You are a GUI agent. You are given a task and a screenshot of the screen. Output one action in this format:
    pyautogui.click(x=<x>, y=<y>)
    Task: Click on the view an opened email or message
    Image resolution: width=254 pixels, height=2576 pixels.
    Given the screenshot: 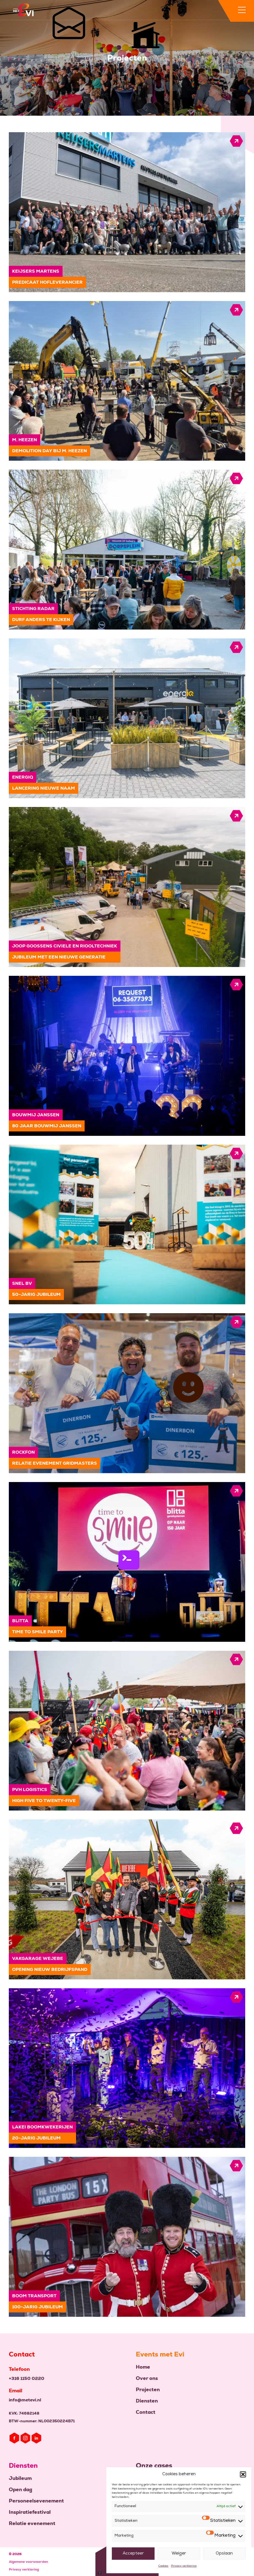 What is the action you would take?
    pyautogui.click(x=69, y=23)
    